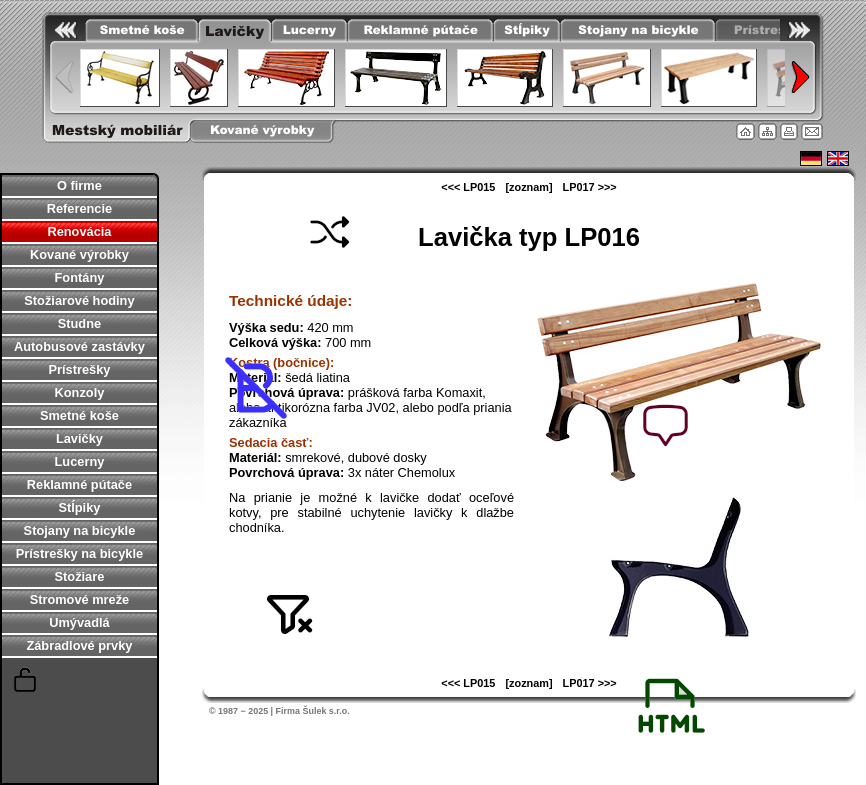 The width and height of the screenshot is (866, 785). What do you see at coordinates (25, 681) in the screenshot?
I see `unlocked or unsecured state` at bounding box center [25, 681].